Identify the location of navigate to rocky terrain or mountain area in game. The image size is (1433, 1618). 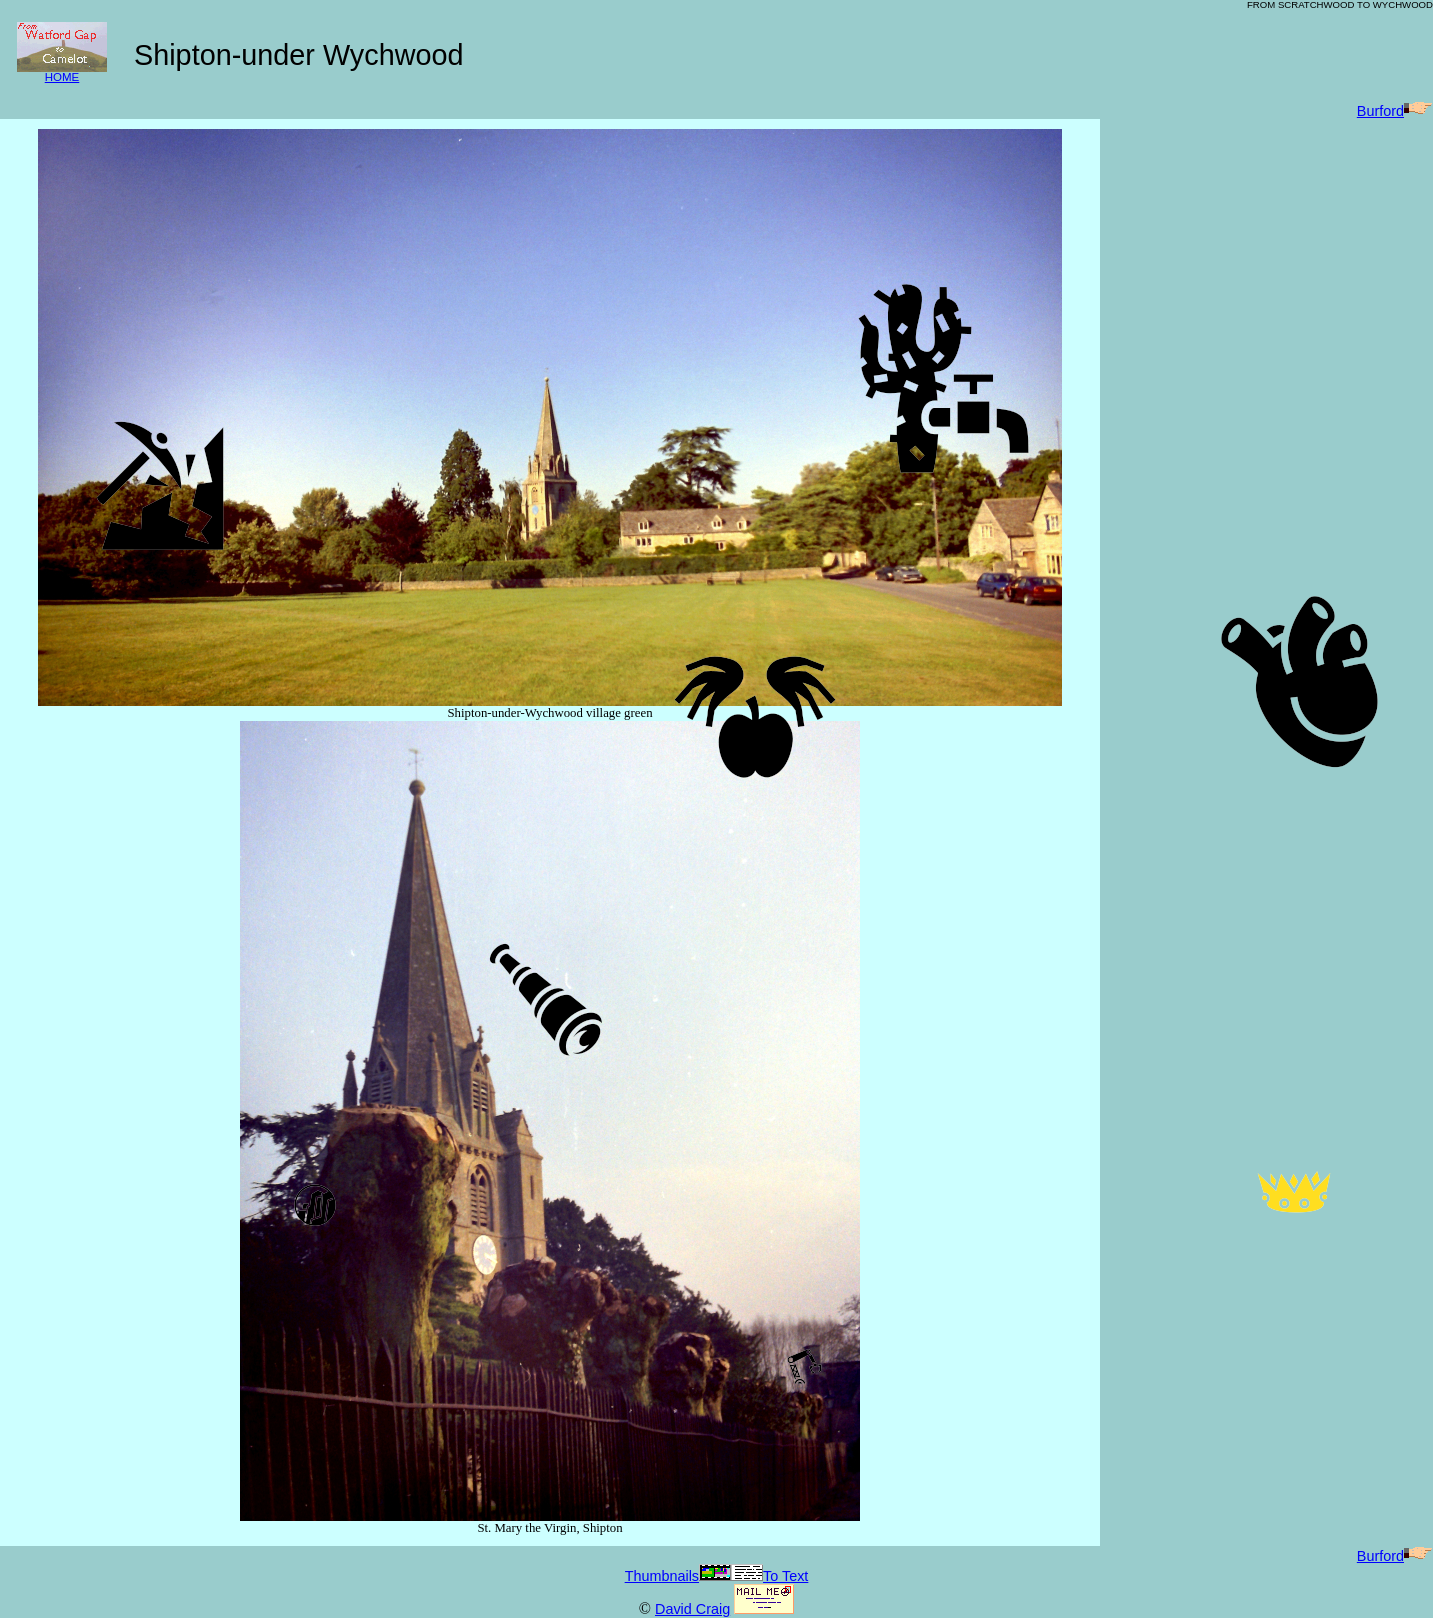
(315, 1205).